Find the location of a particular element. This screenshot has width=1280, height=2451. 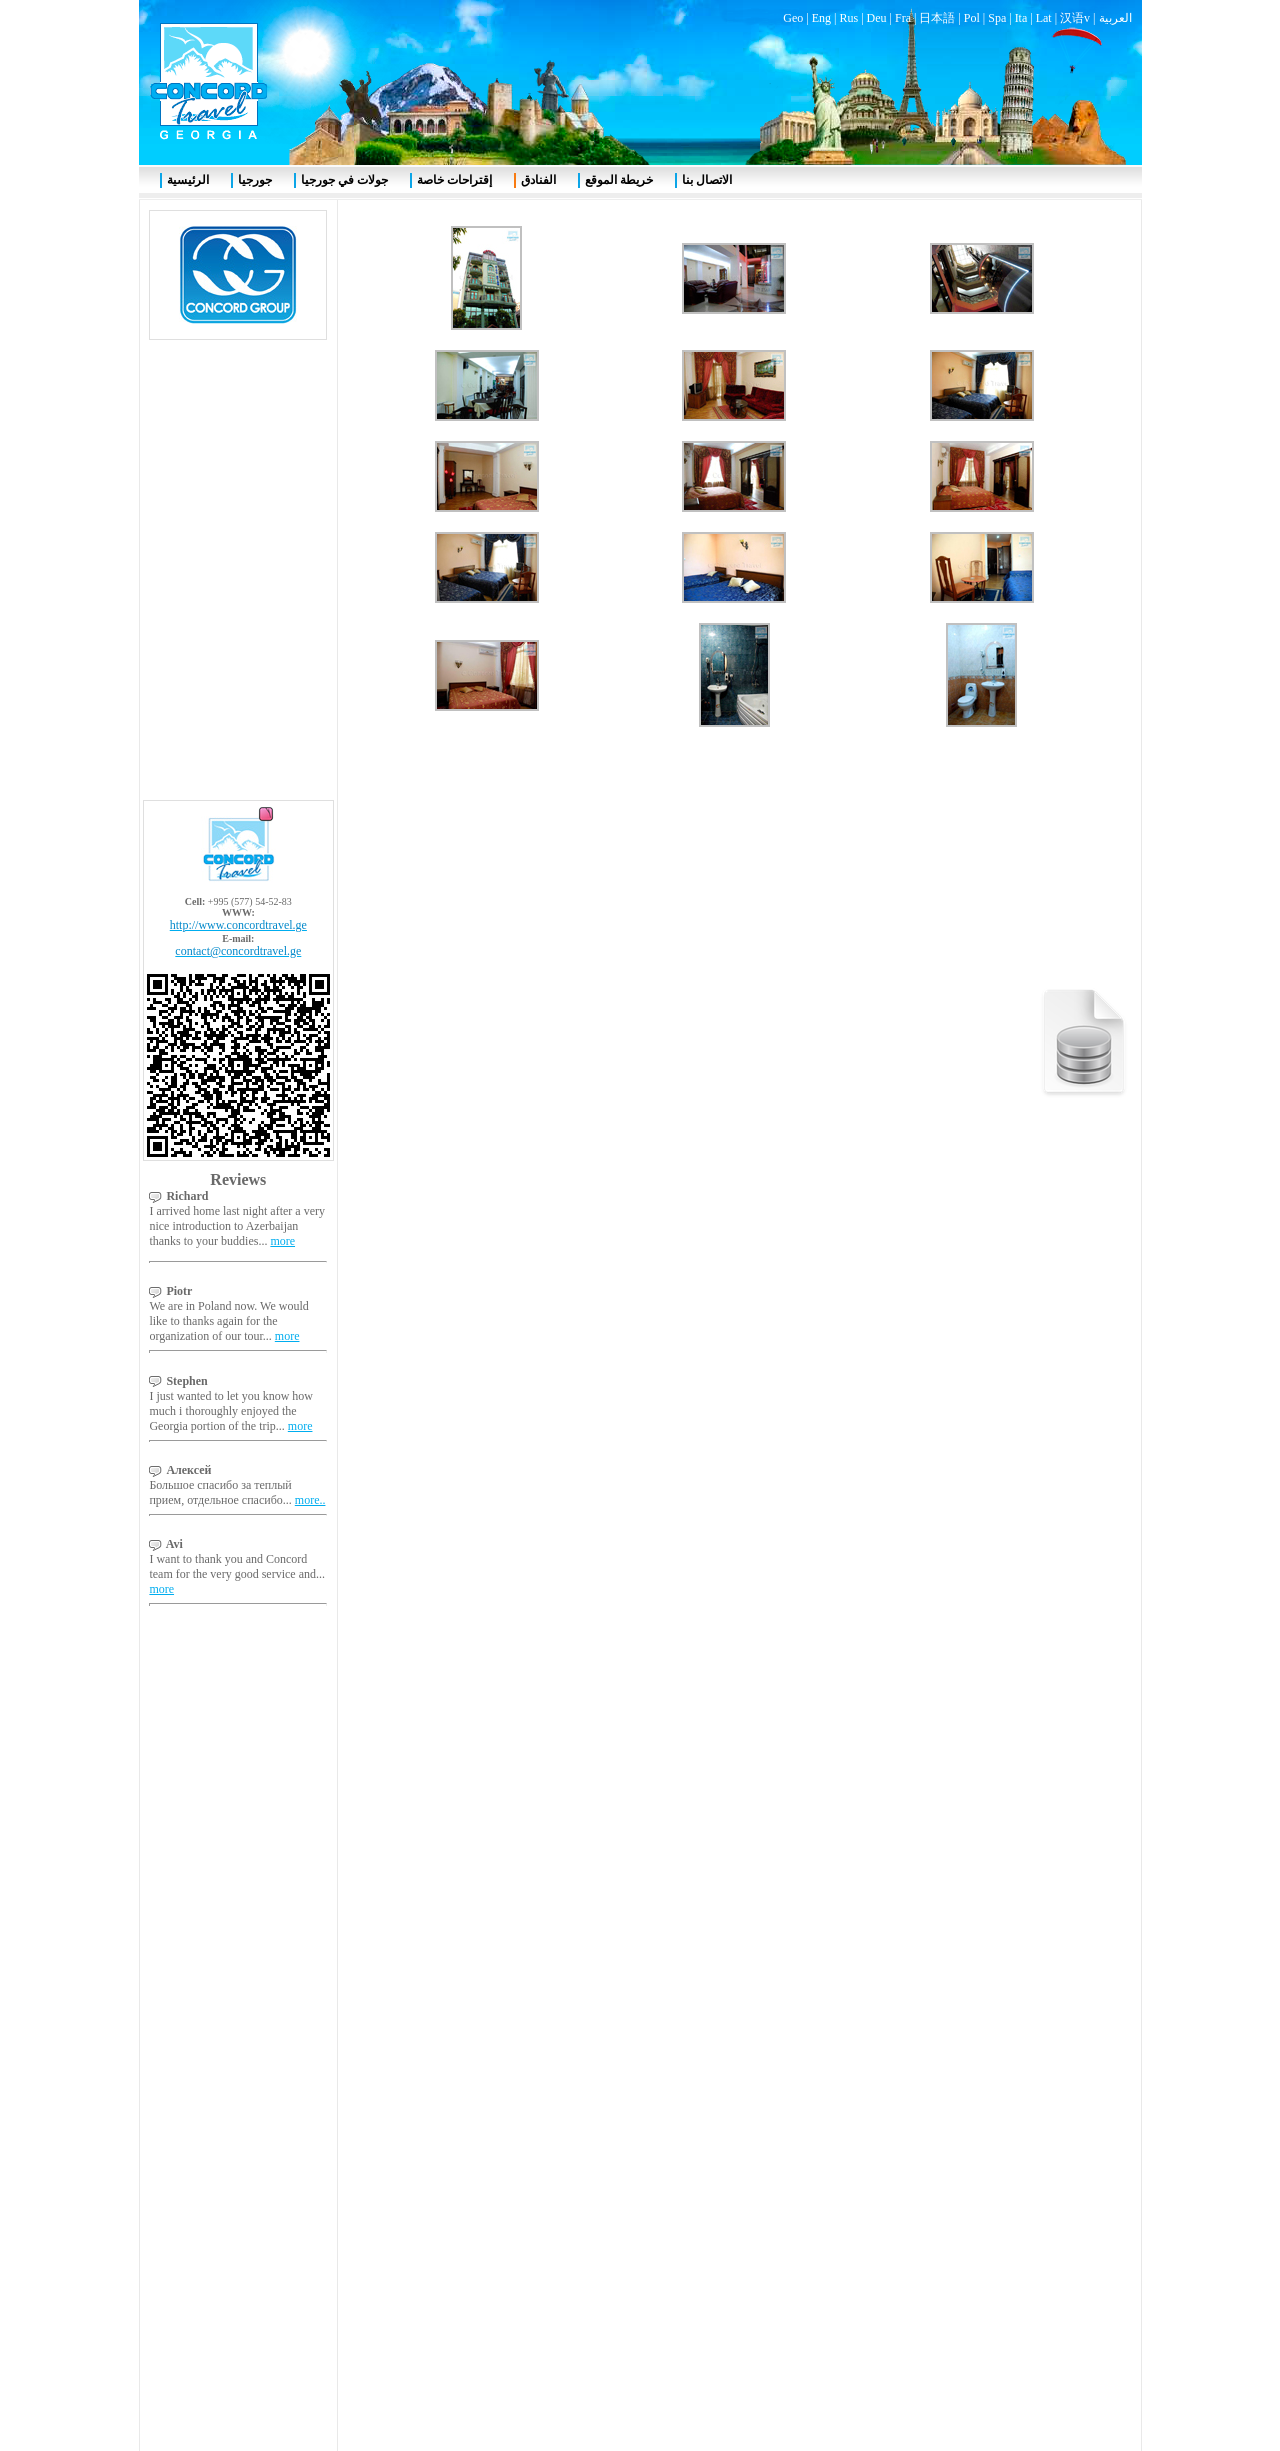

open an sql database file is located at coordinates (1084, 1043).